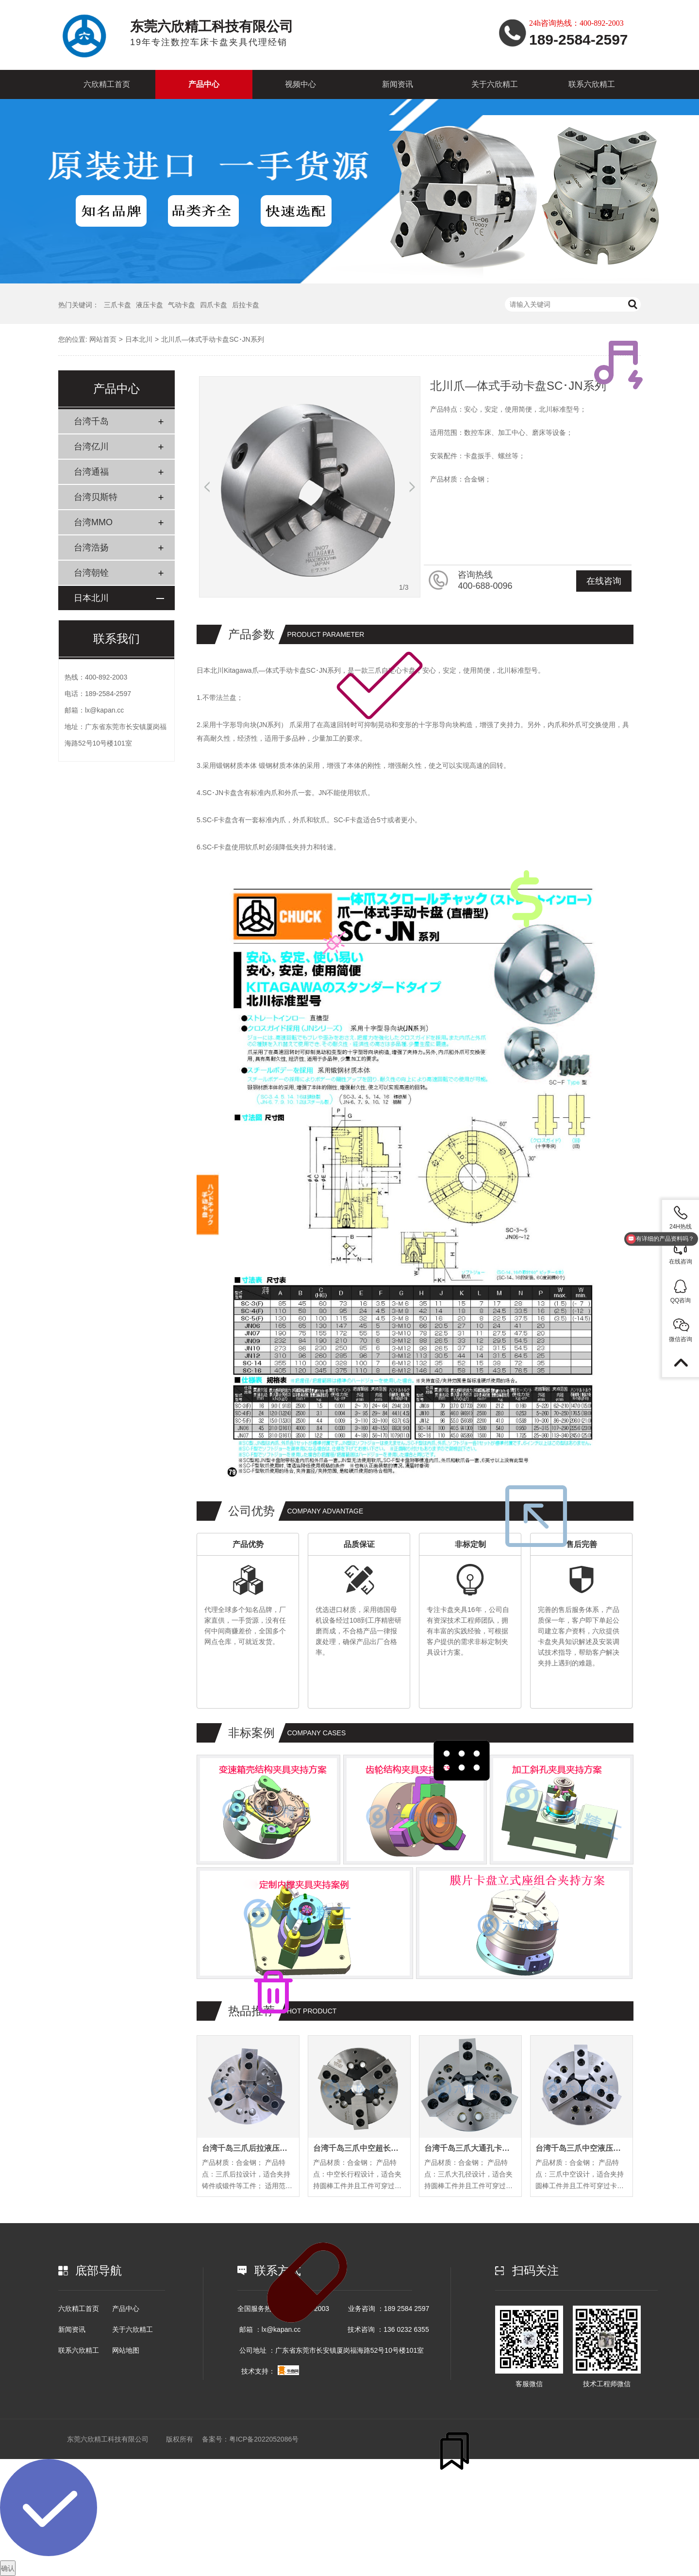 The height and width of the screenshot is (2576, 699). What do you see at coordinates (462, 1761) in the screenshot?
I see `drag to reorder or rearrange items` at bounding box center [462, 1761].